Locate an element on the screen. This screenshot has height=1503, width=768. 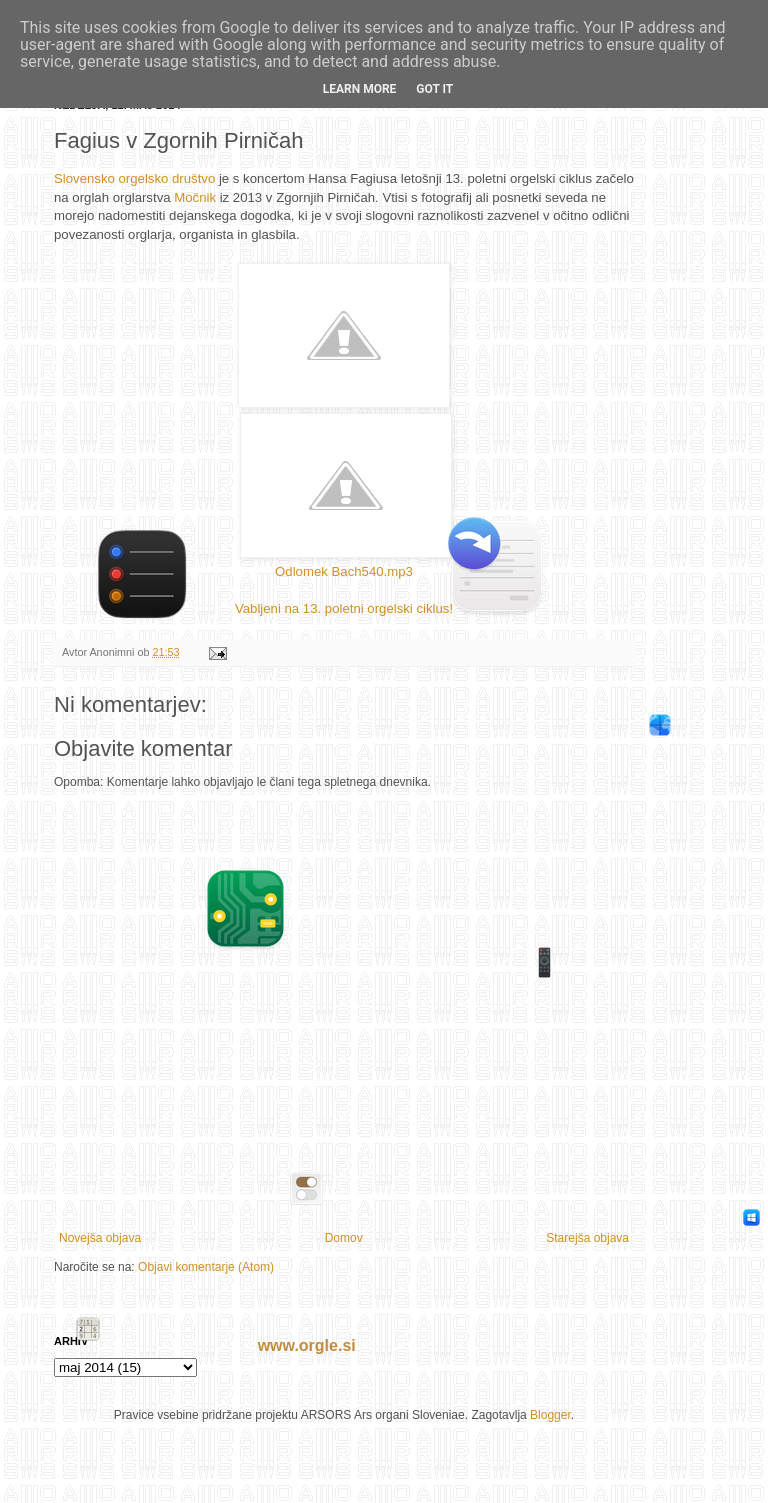
connect a tv remote as an input device is located at coordinates (544, 962).